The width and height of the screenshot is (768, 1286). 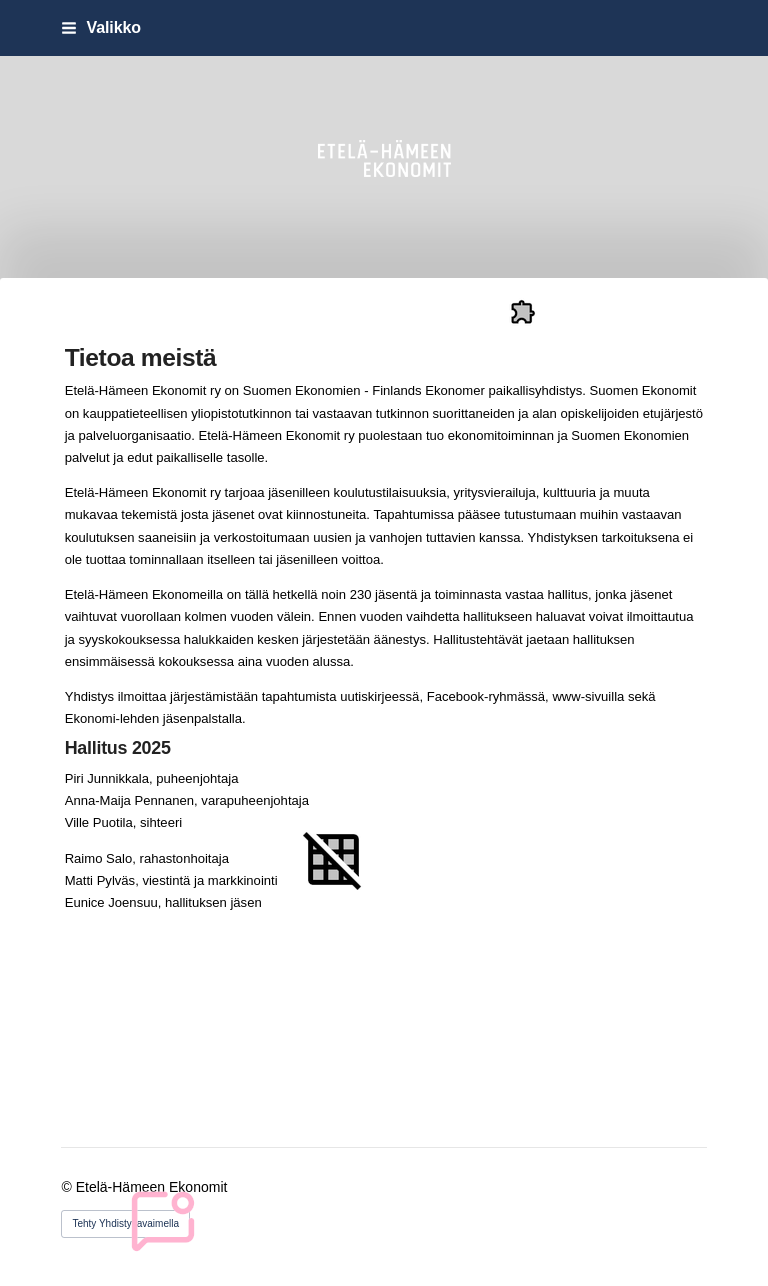 What do you see at coordinates (163, 1220) in the screenshot?
I see `new unread message notification` at bounding box center [163, 1220].